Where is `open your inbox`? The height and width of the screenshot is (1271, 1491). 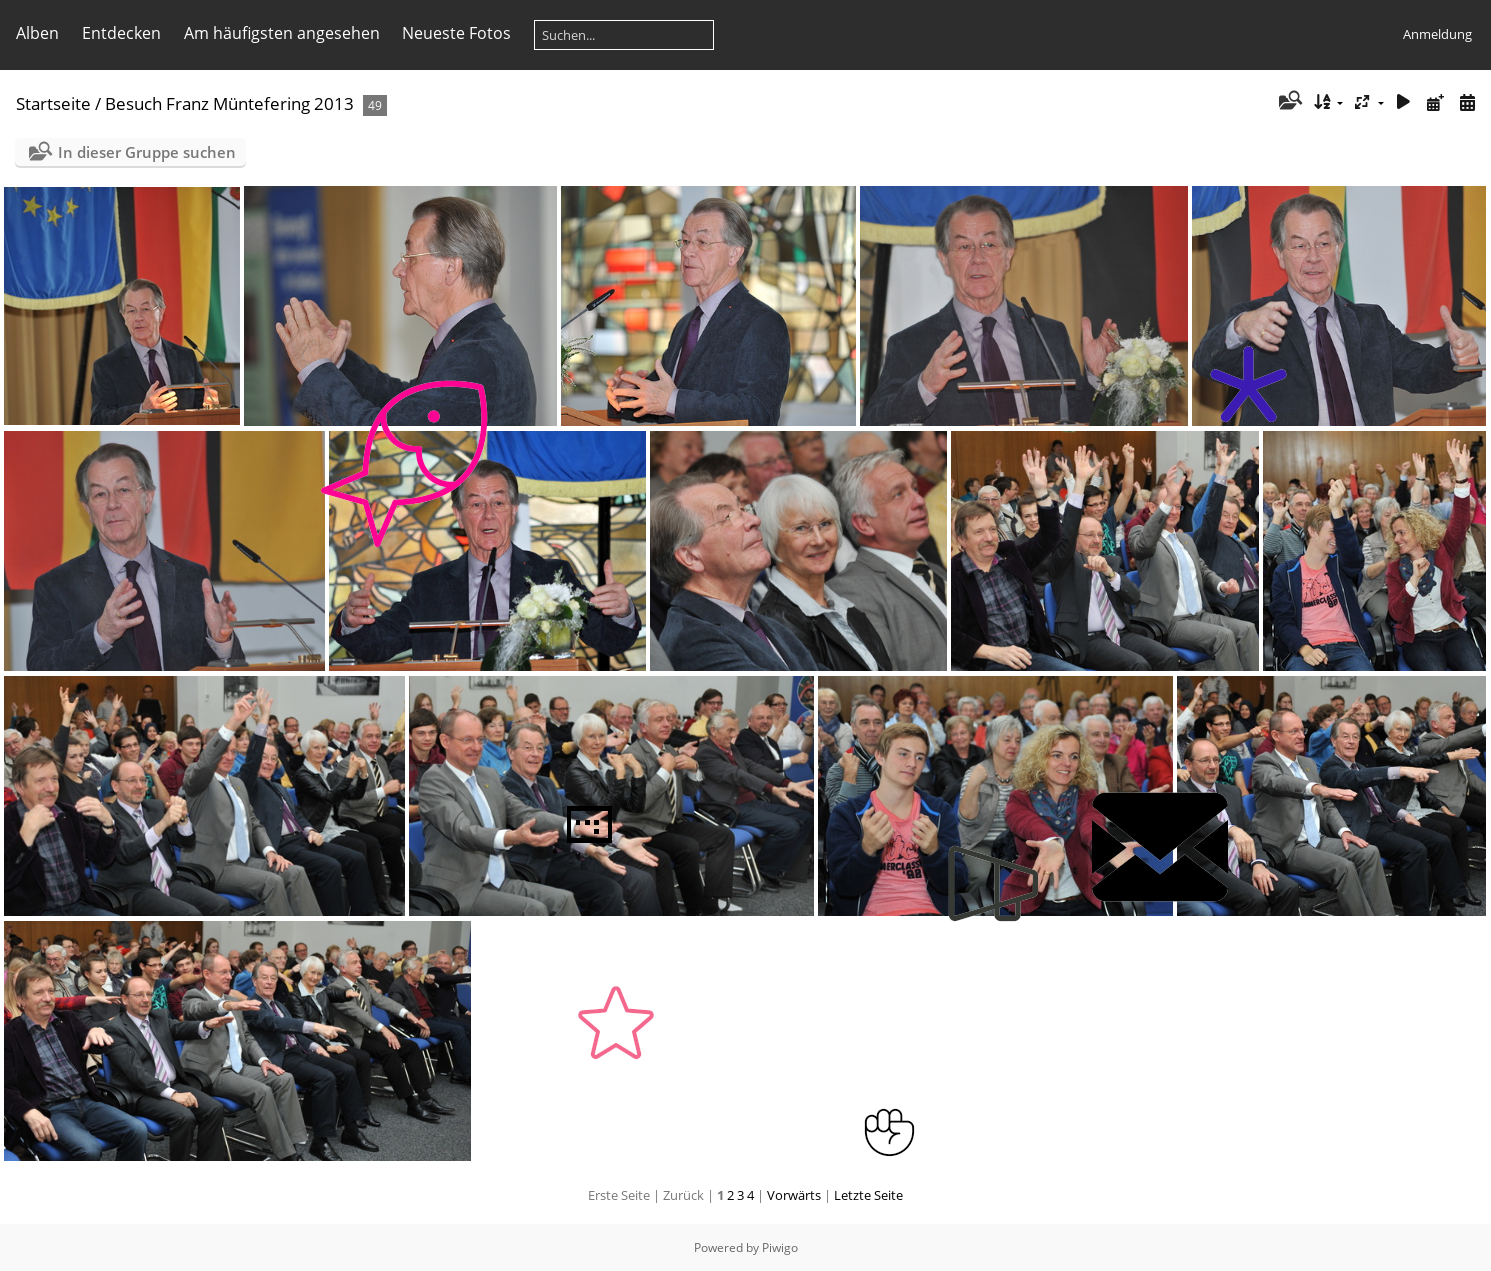
open your inbox is located at coordinates (1160, 847).